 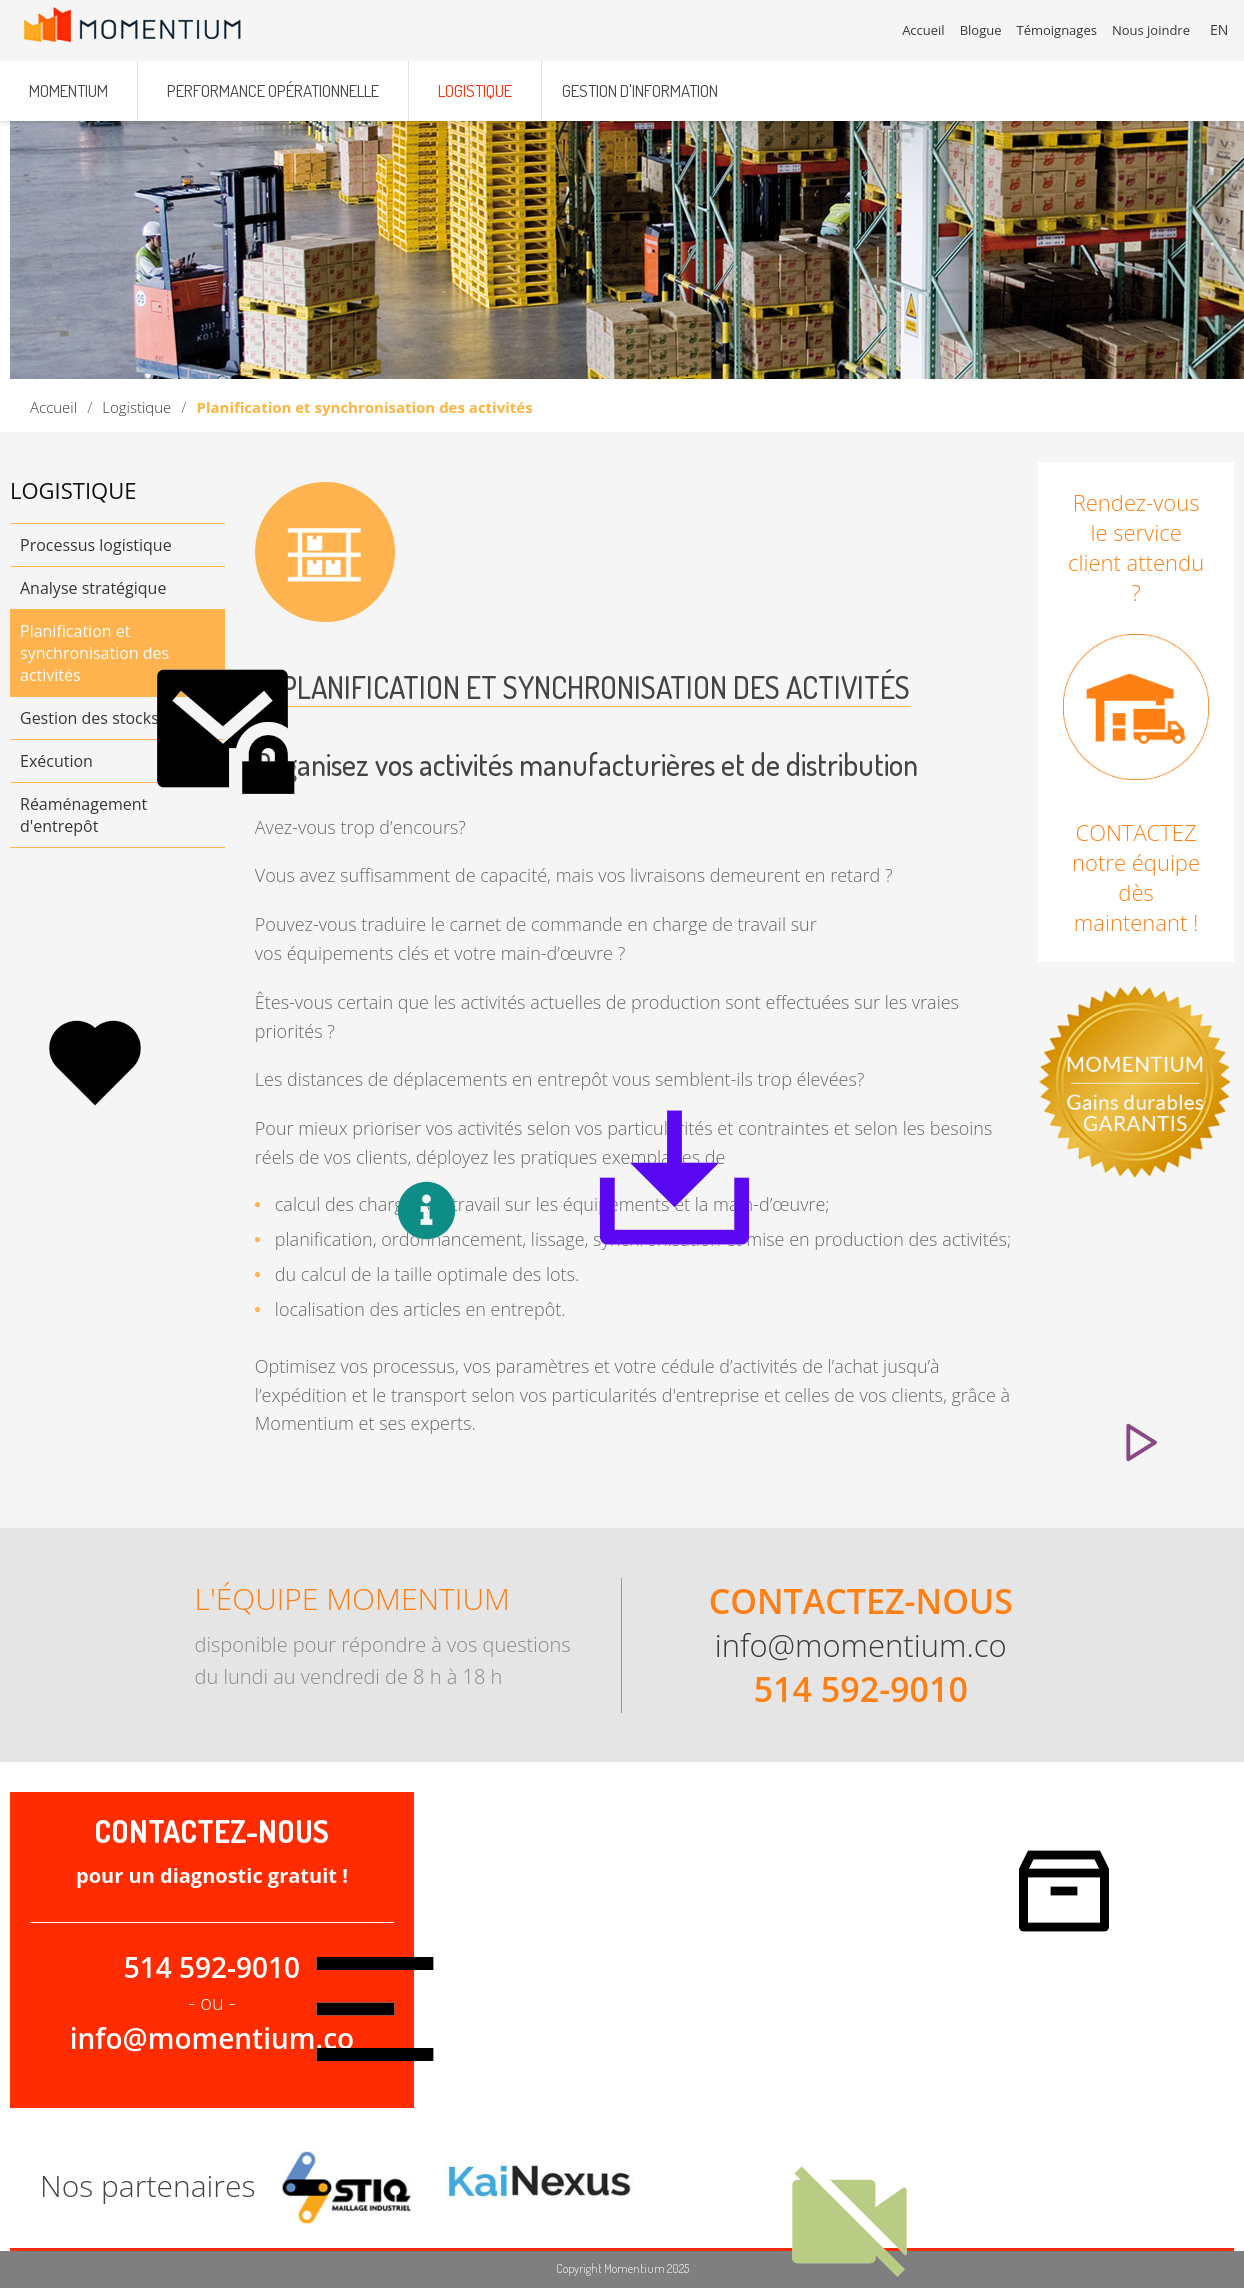 What do you see at coordinates (95, 1062) in the screenshot?
I see `add to favorites` at bounding box center [95, 1062].